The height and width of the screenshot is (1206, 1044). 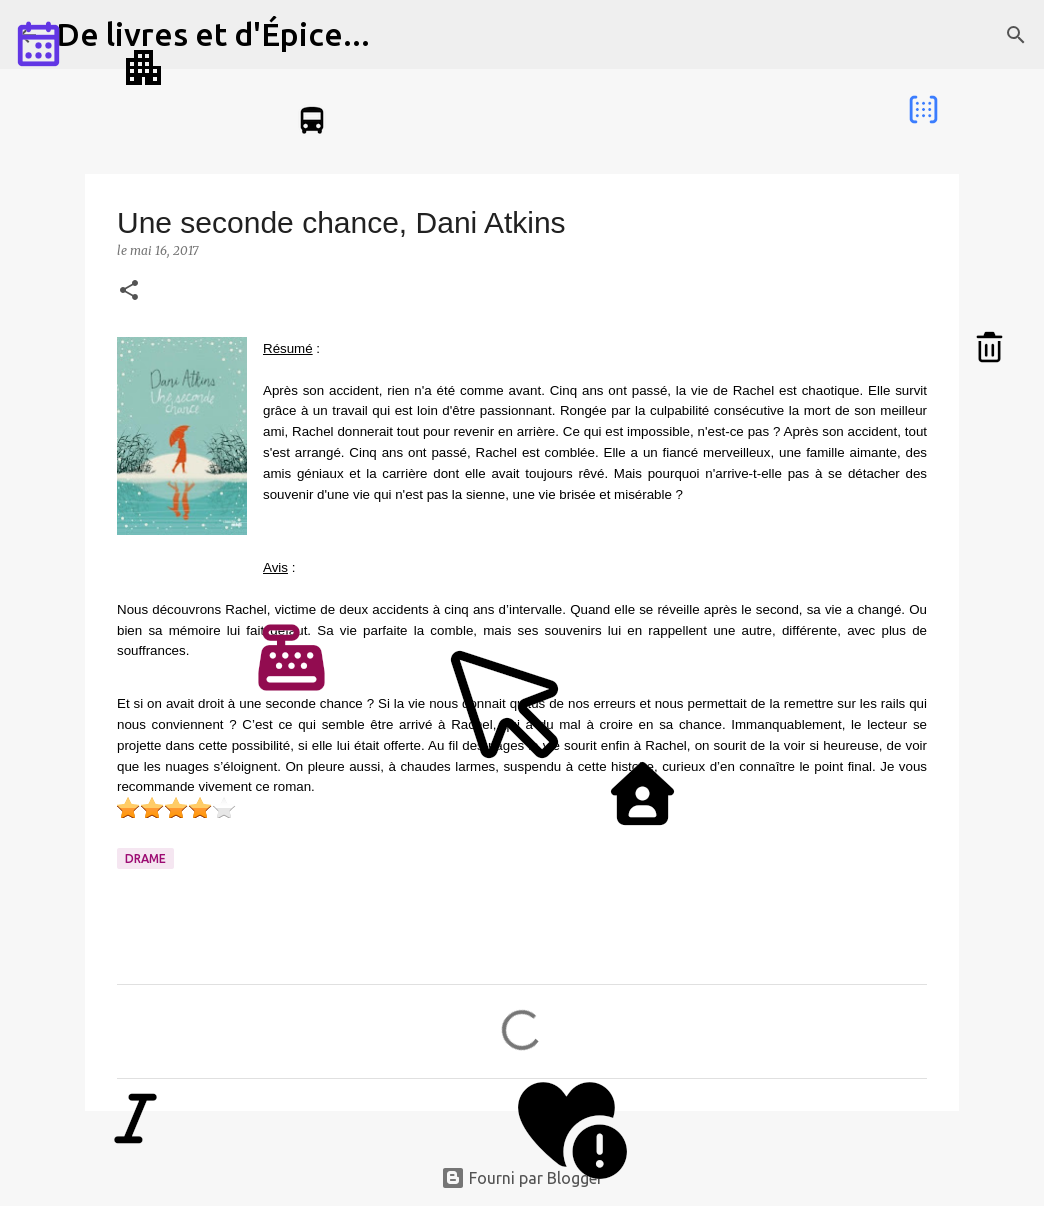 I want to click on mouse cursor or pointer indicator, so click(x=504, y=704).